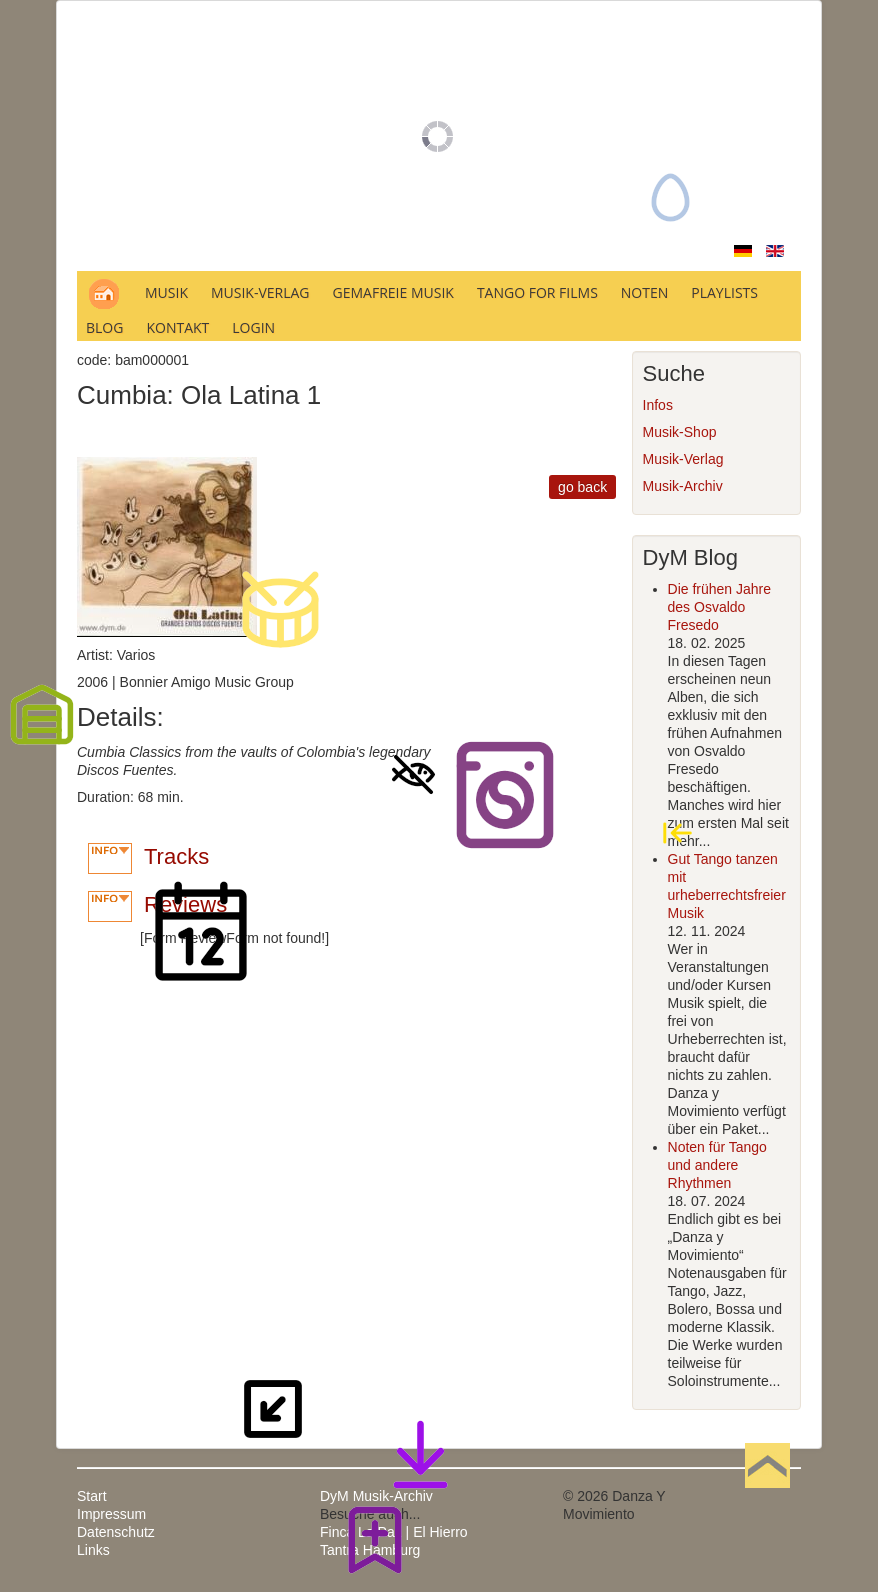 Image resolution: width=878 pixels, height=1592 pixels. I want to click on no fish or seafood available, so click(413, 774).